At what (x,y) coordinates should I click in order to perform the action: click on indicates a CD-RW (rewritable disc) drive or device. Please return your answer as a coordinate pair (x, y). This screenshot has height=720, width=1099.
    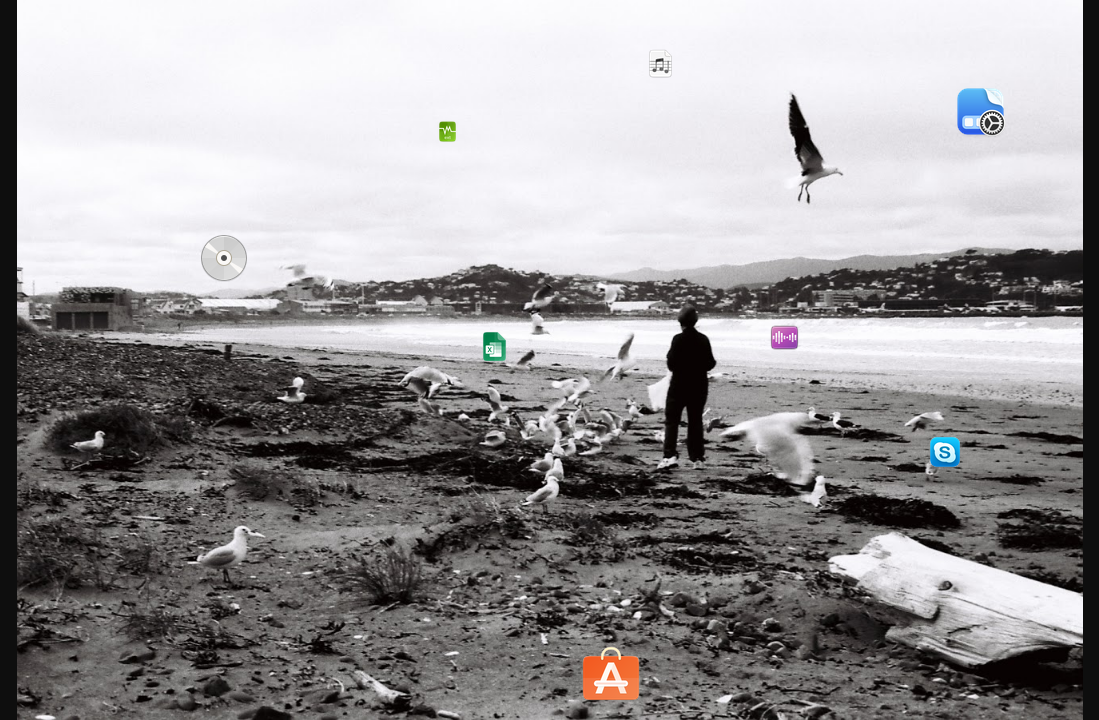
    Looking at the image, I should click on (224, 258).